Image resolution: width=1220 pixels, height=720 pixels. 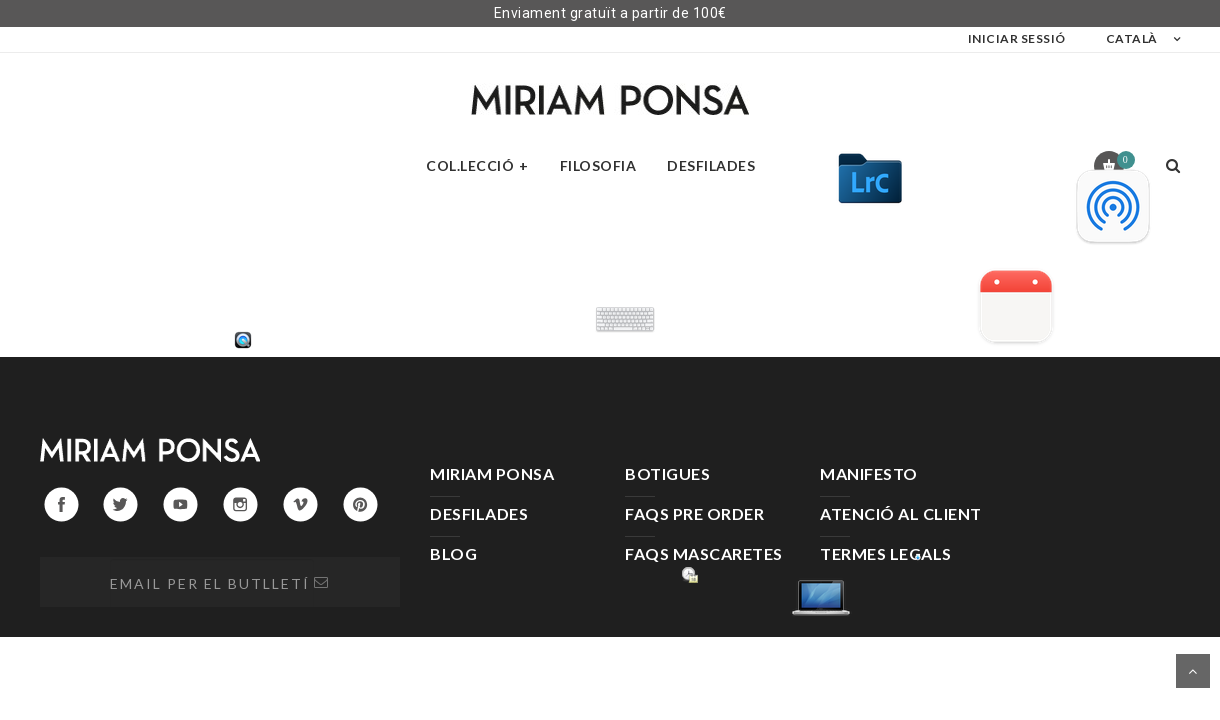 What do you see at coordinates (821, 595) in the screenshot?
I see `represents this macbook in system preferences or device settings` at bounding box center [821, 595].